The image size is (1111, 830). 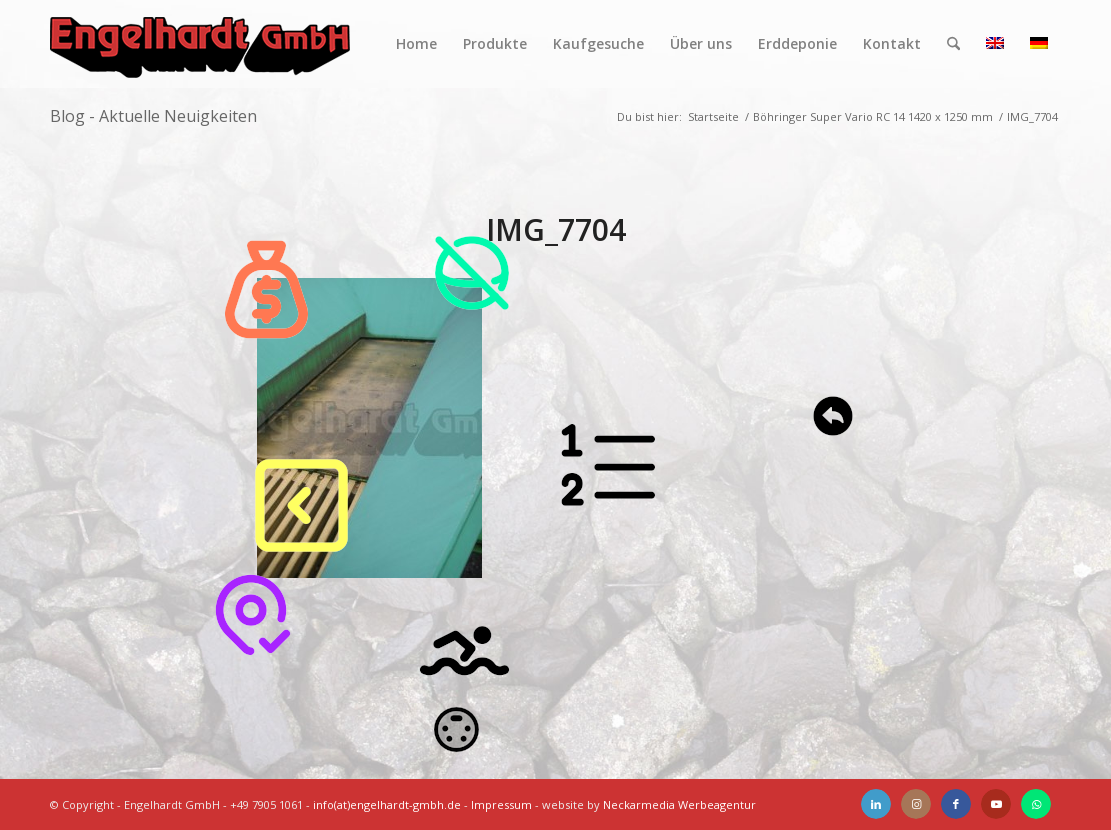 I want to click on view tax information or documents, so click(x=266, y=289).